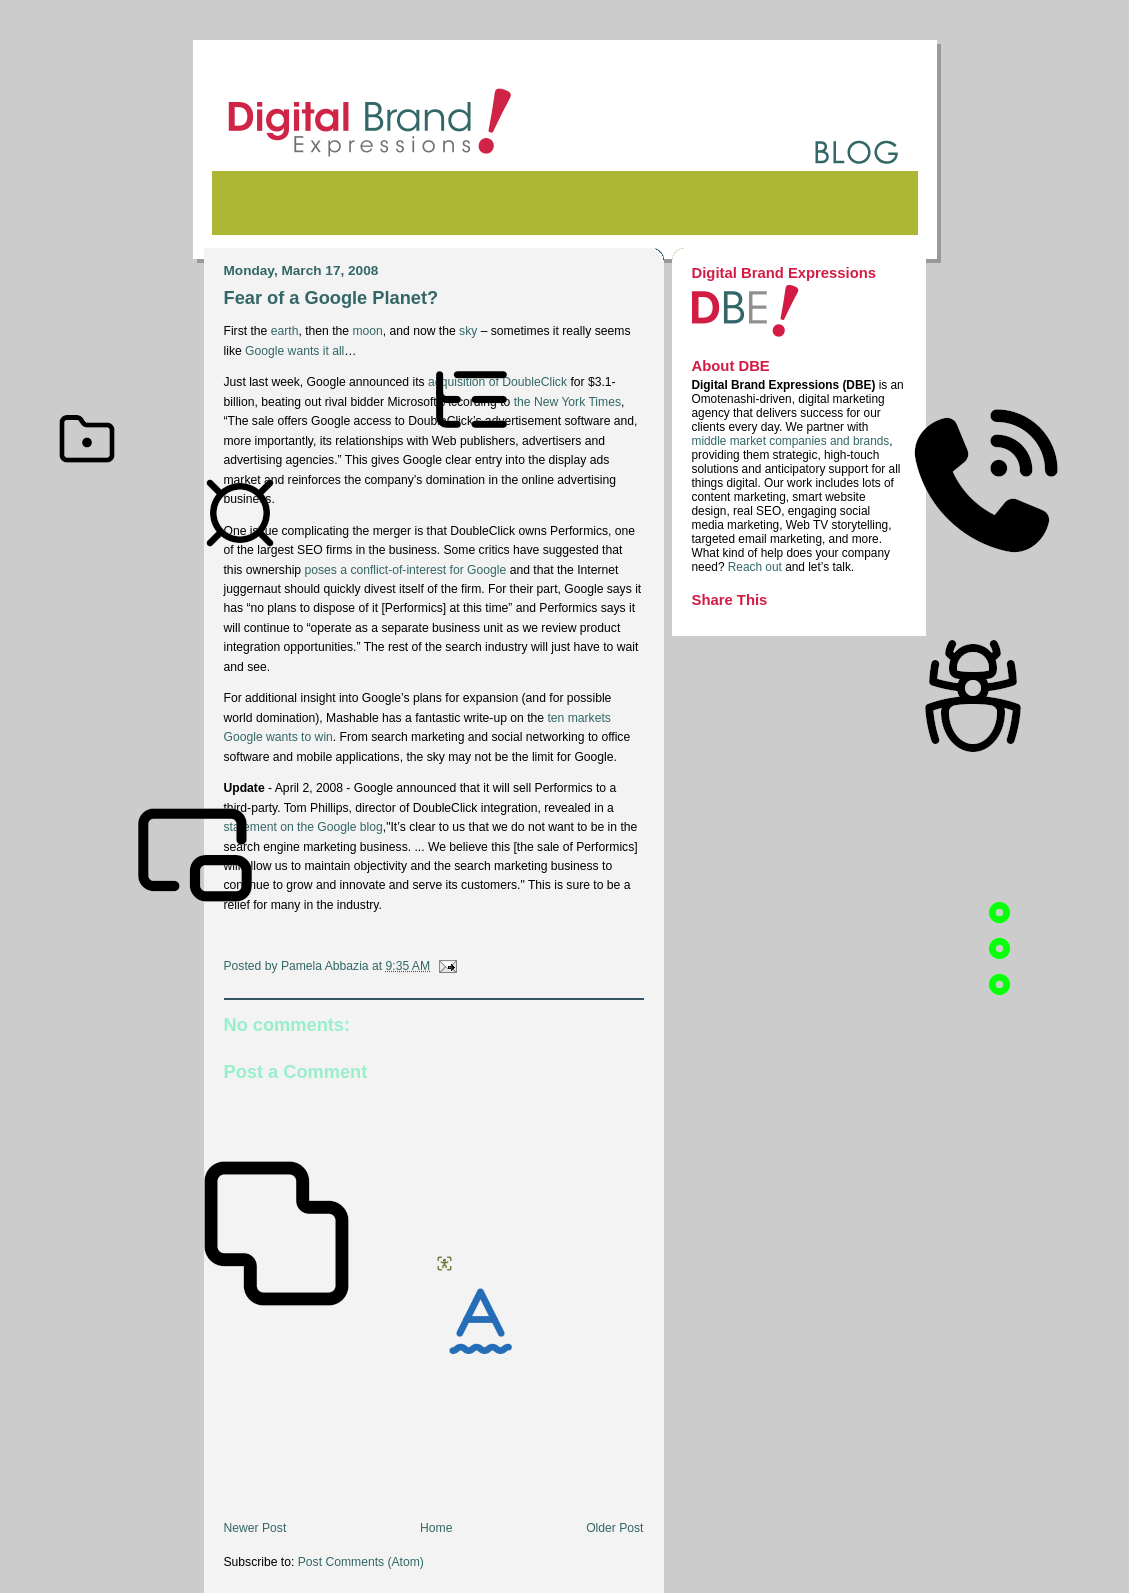 The image size is (1129, 1593). I want to click on report a bug or issue, so click(973, 696).